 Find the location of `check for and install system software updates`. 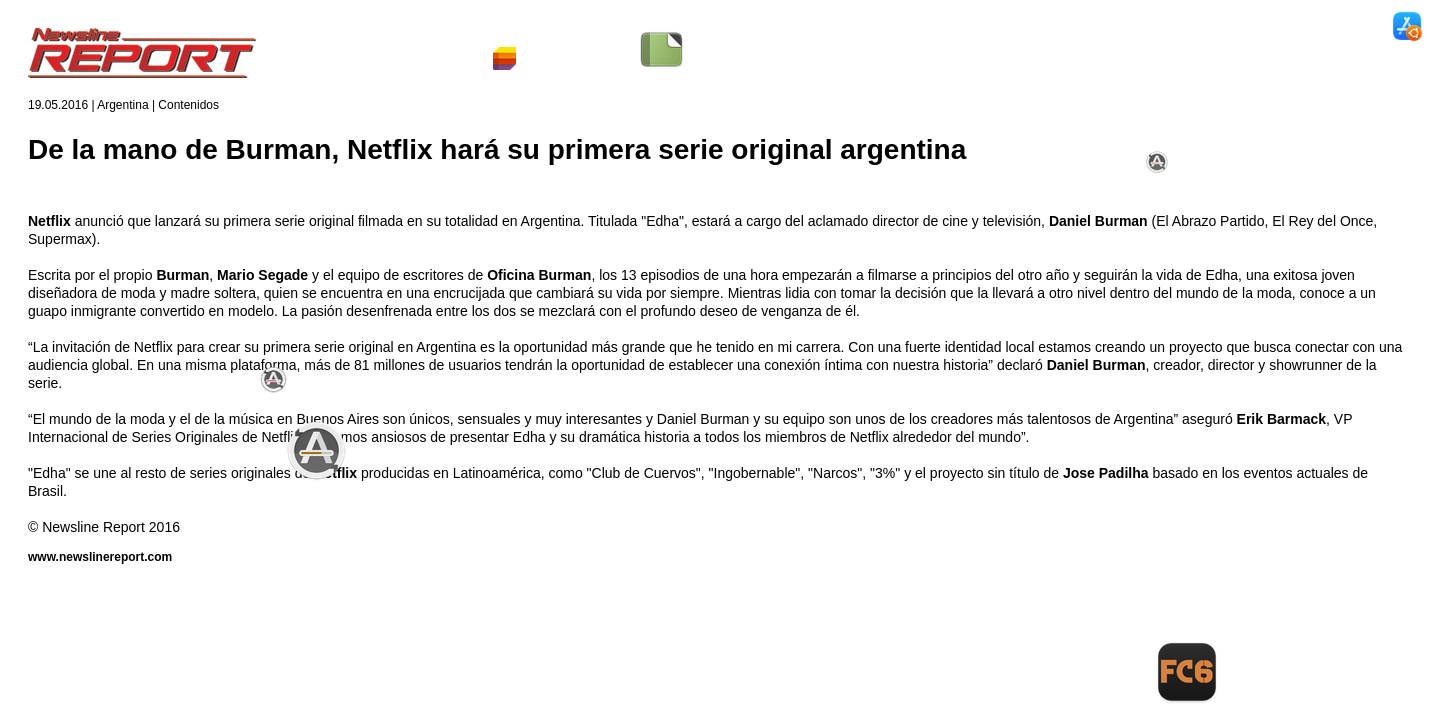

check for and install system software updates is located at coordinates (316, 450).